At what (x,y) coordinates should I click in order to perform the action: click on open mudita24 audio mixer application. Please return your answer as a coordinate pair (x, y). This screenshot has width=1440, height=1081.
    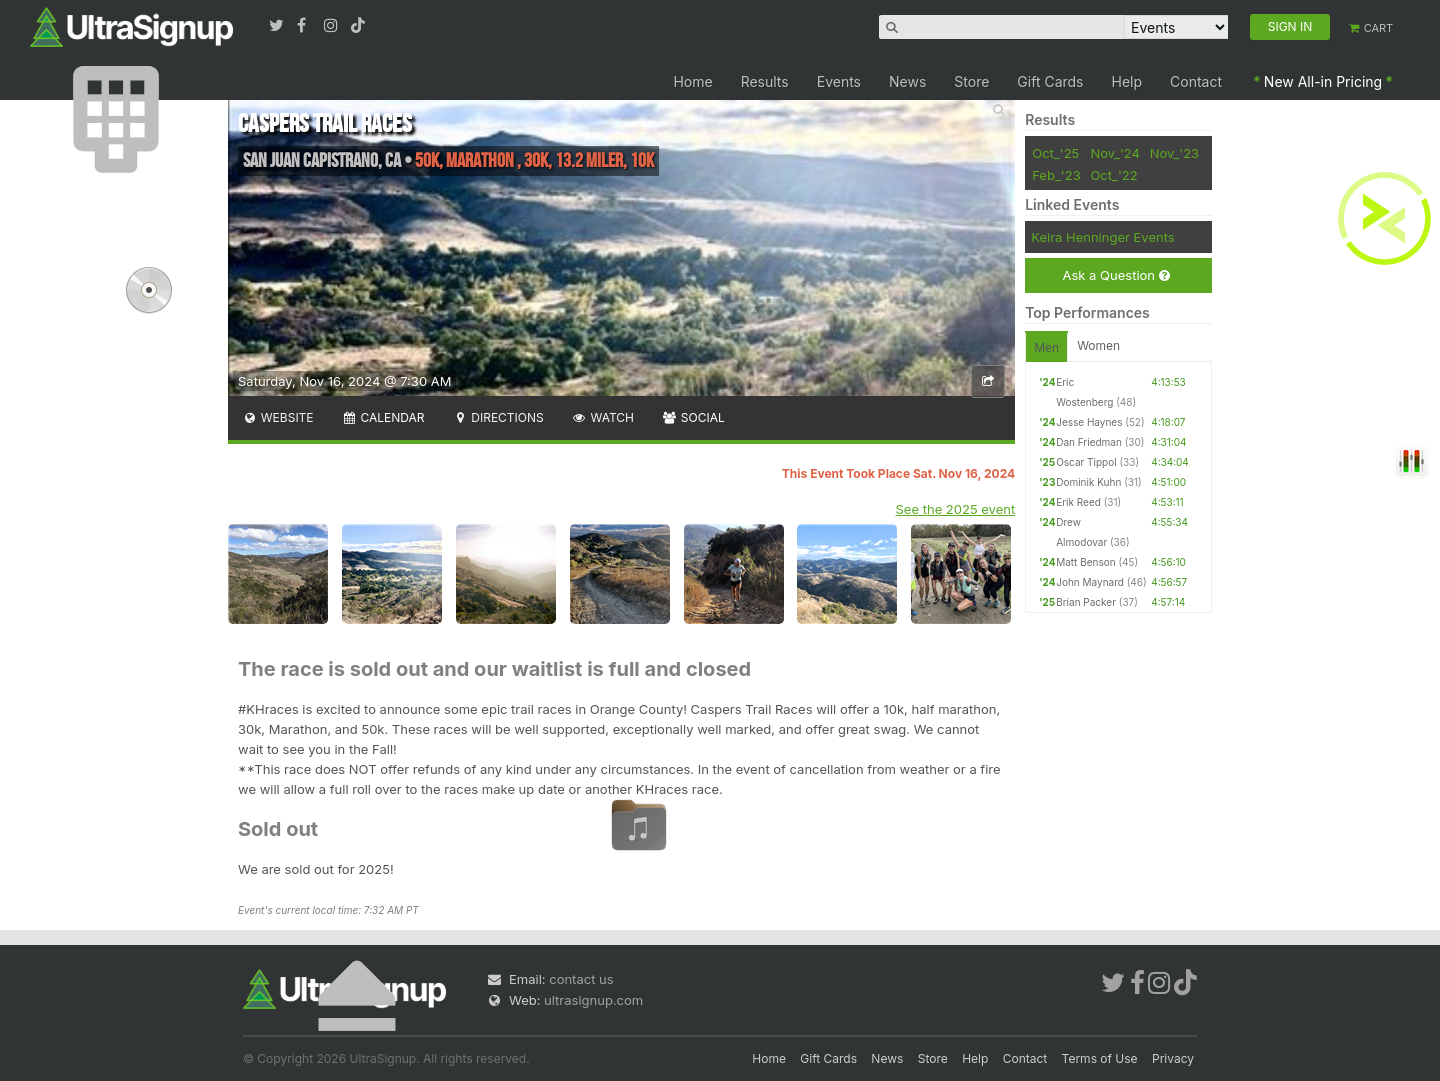
    Looking at the image, I should click on (1411, 460).